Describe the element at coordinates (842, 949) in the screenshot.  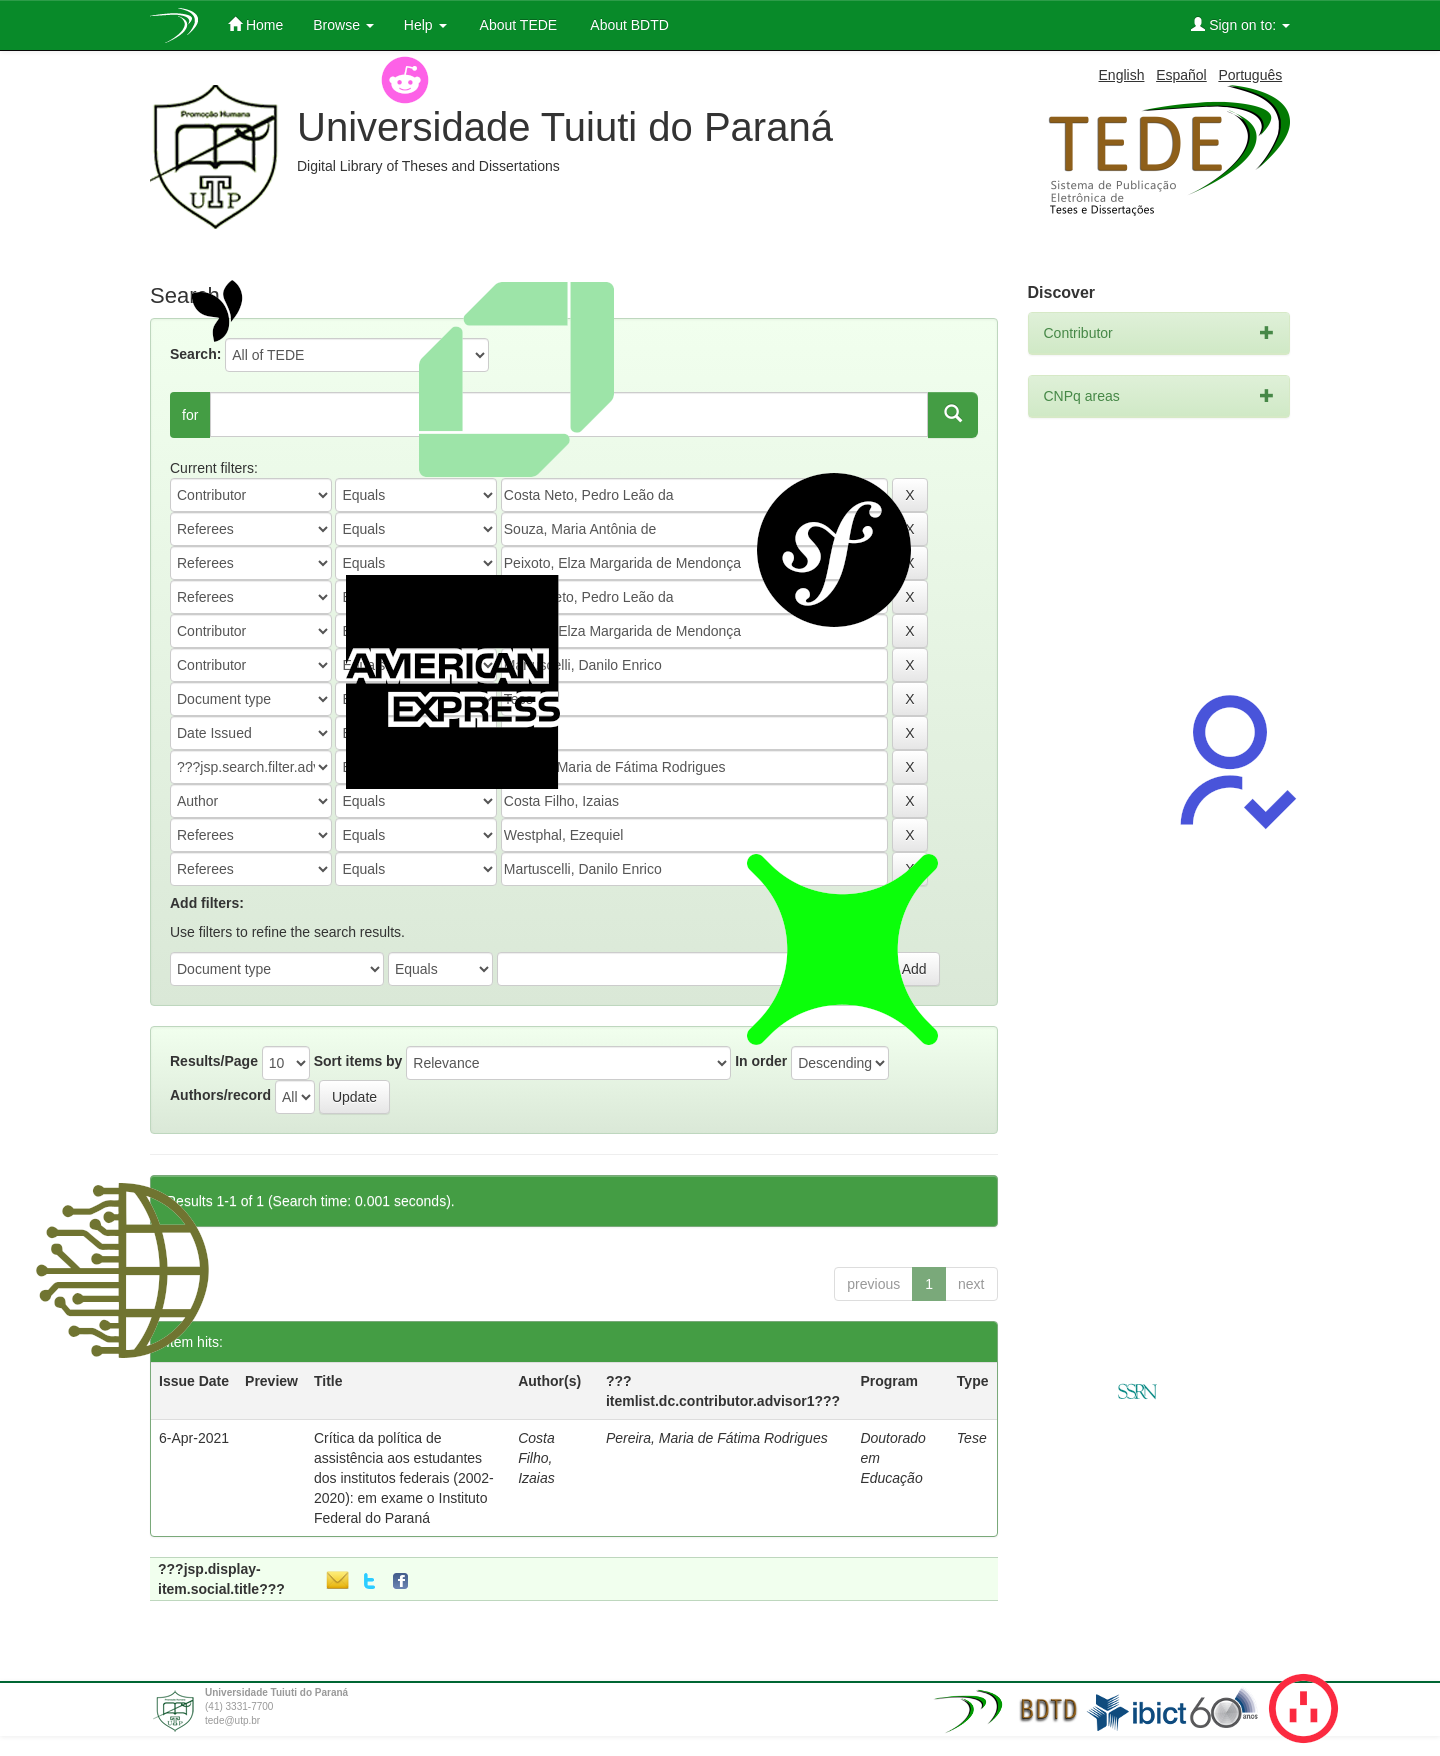
I see `nextra documentation framework logo` at that location.